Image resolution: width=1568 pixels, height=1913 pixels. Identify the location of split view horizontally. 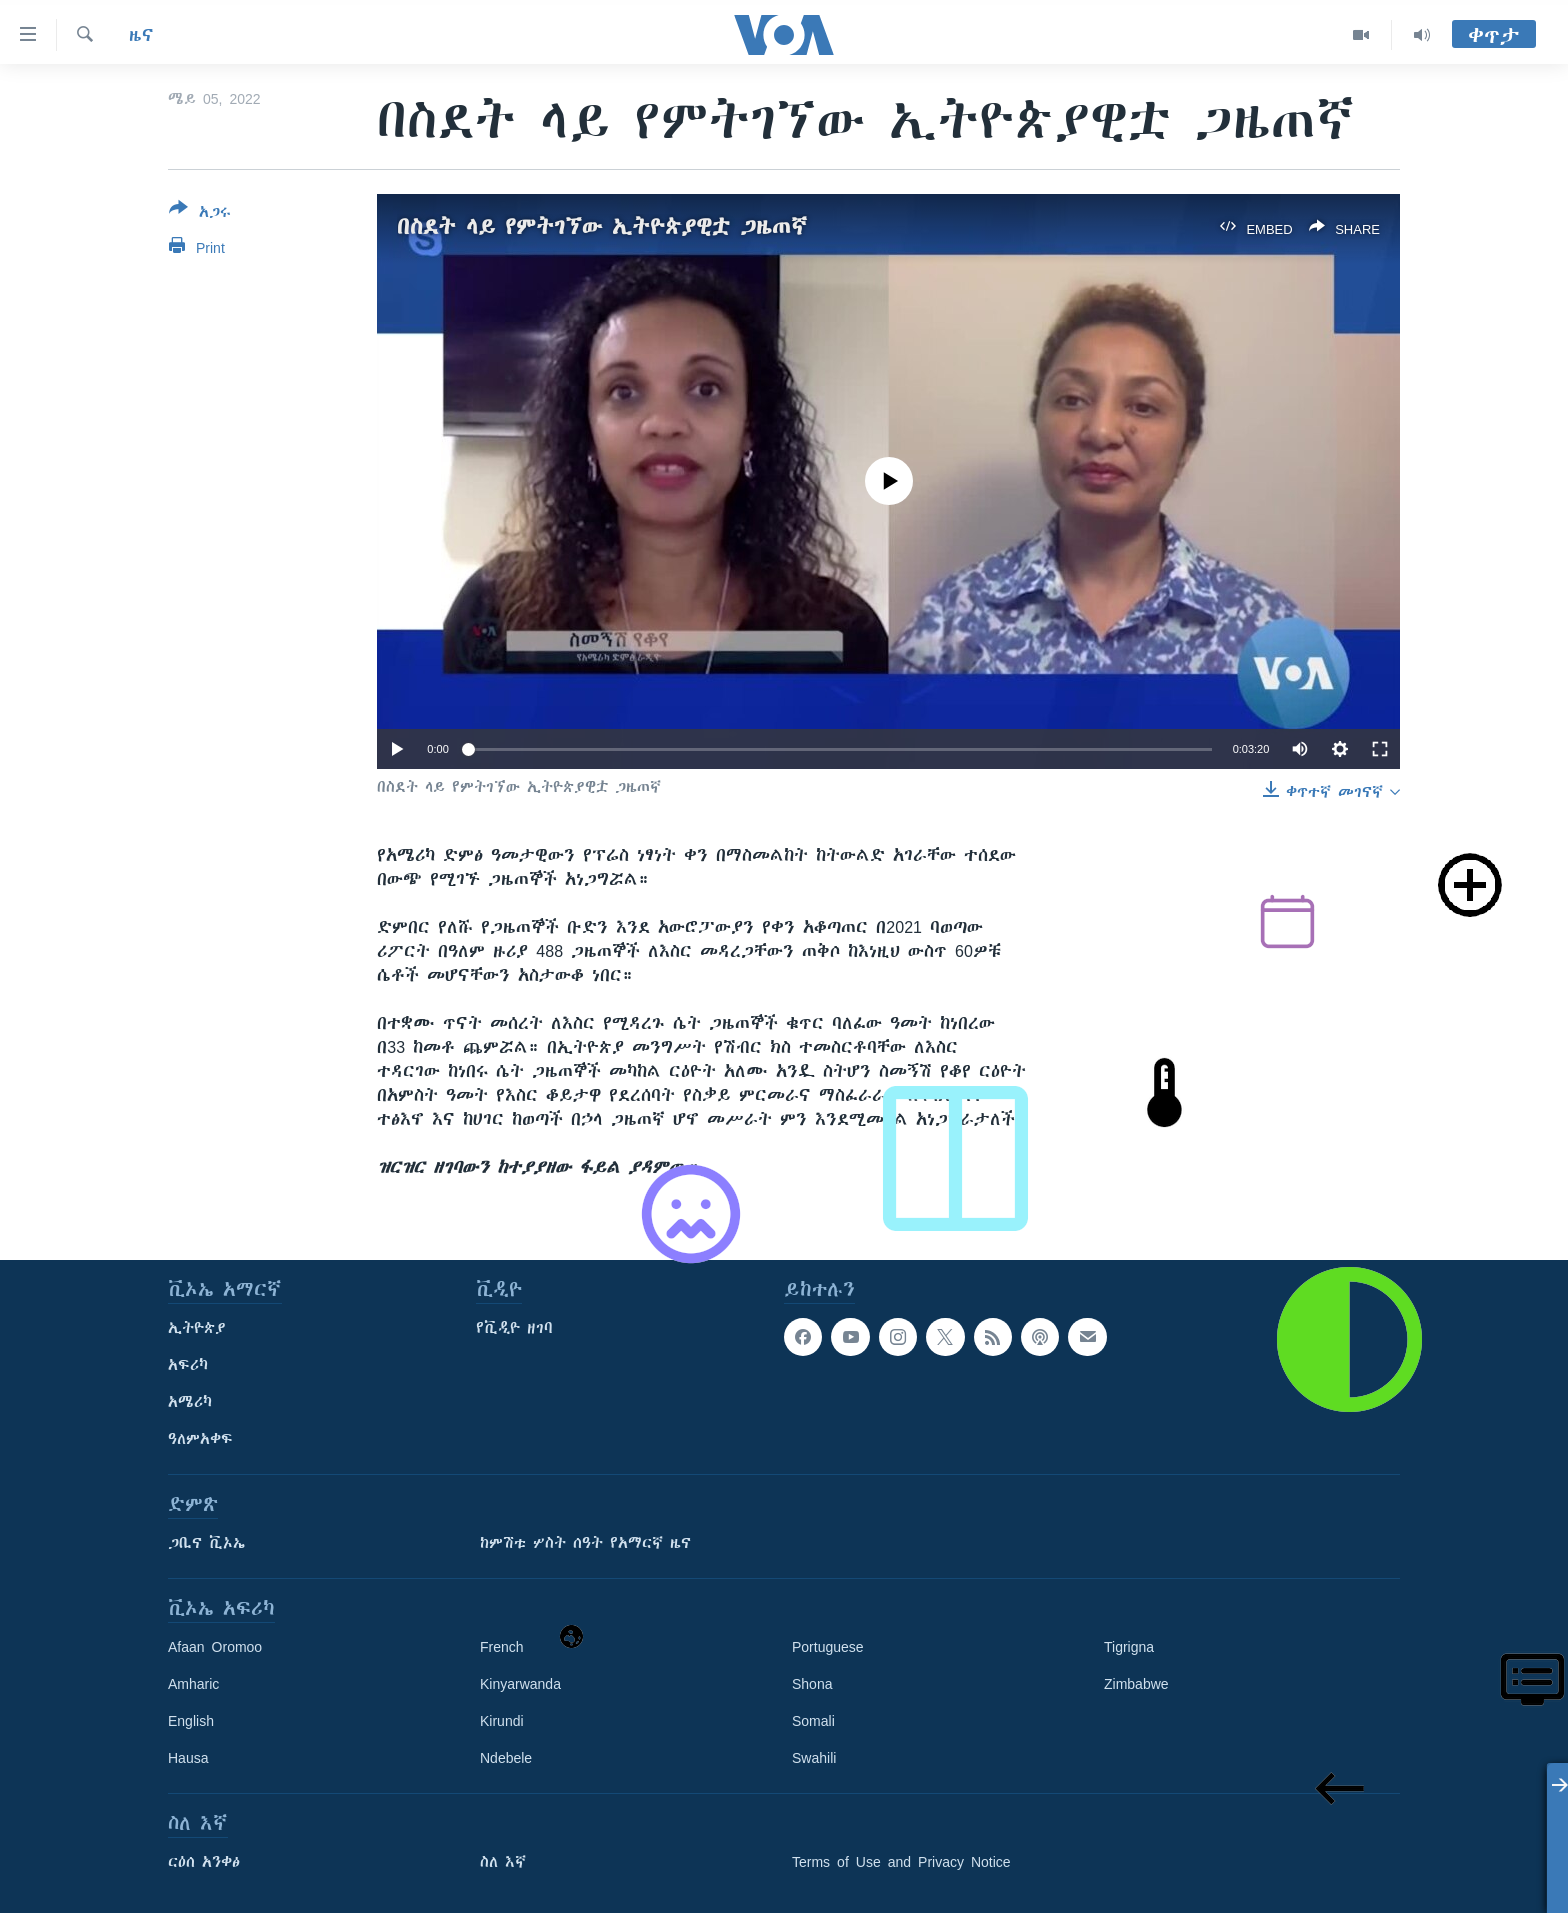
(955, 1158).